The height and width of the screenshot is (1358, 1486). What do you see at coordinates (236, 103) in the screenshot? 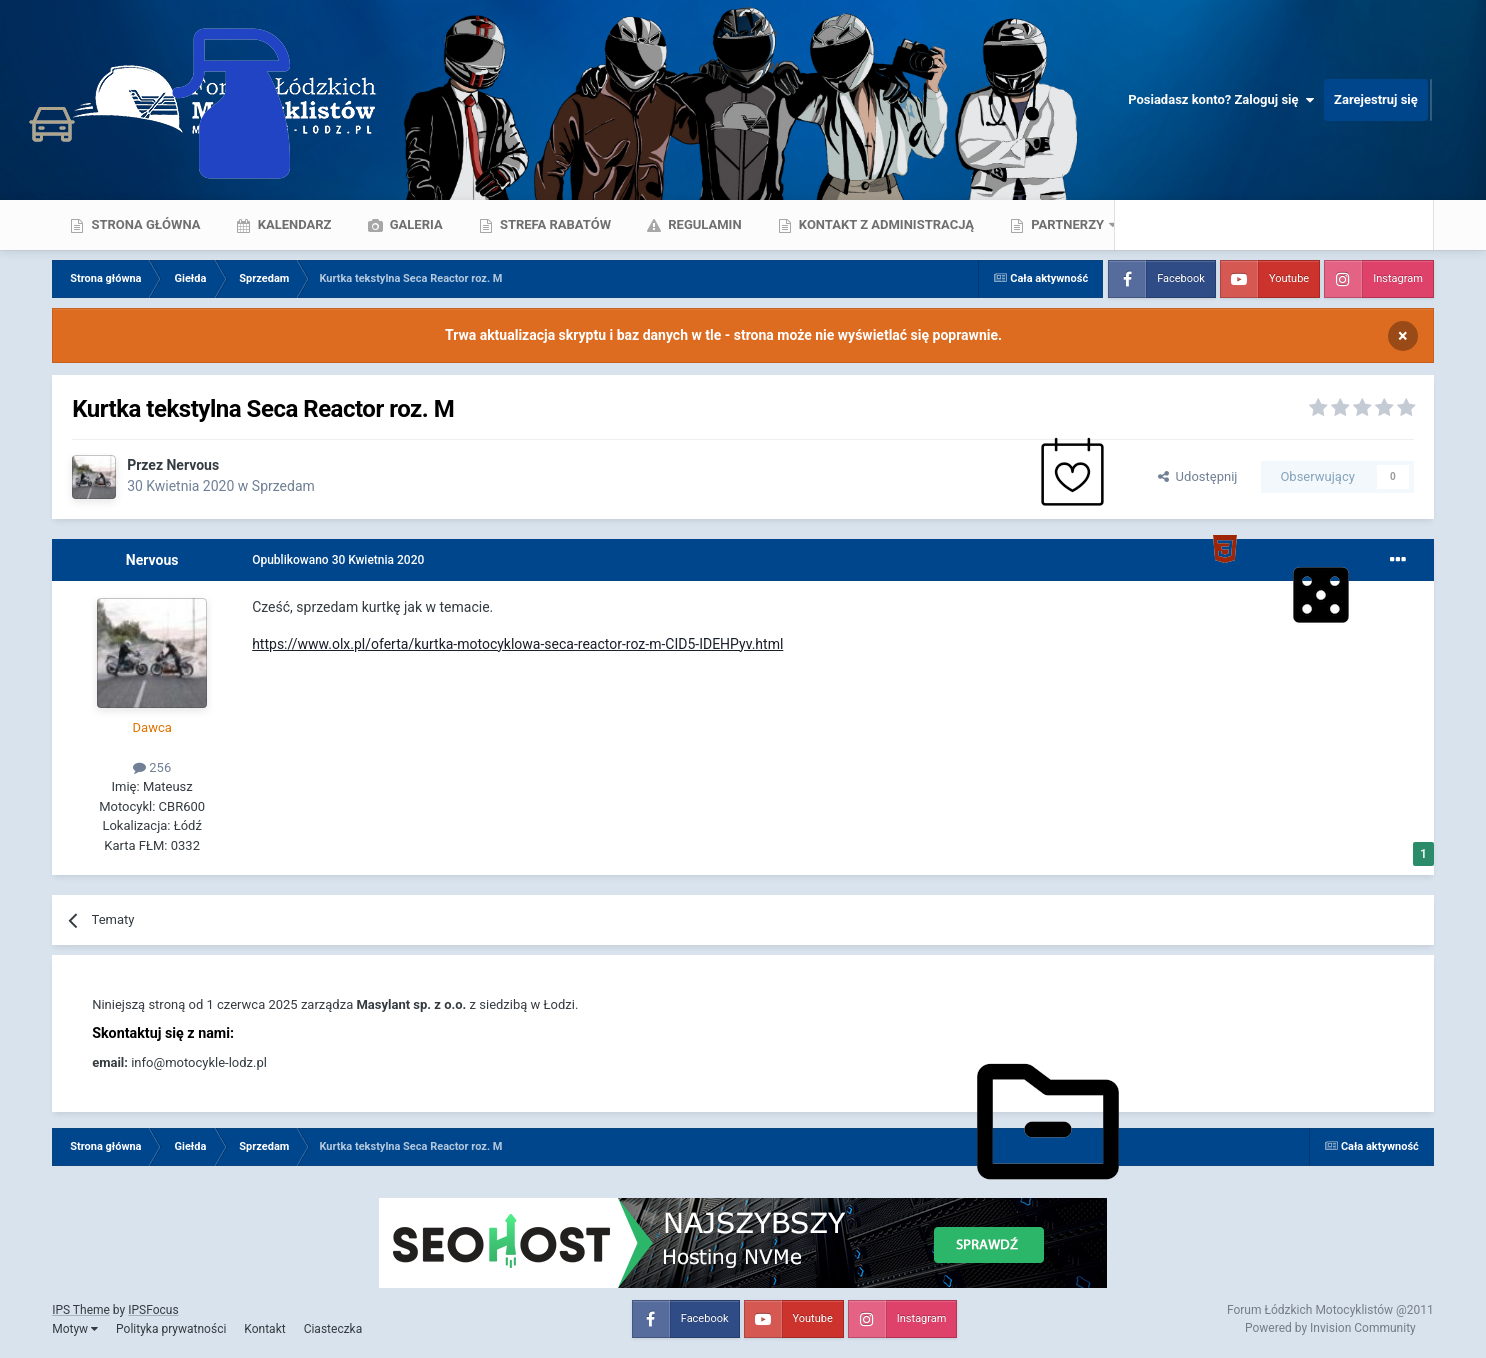
I see `access cleaning or maintenance tools` at bounding box center [236, 103].